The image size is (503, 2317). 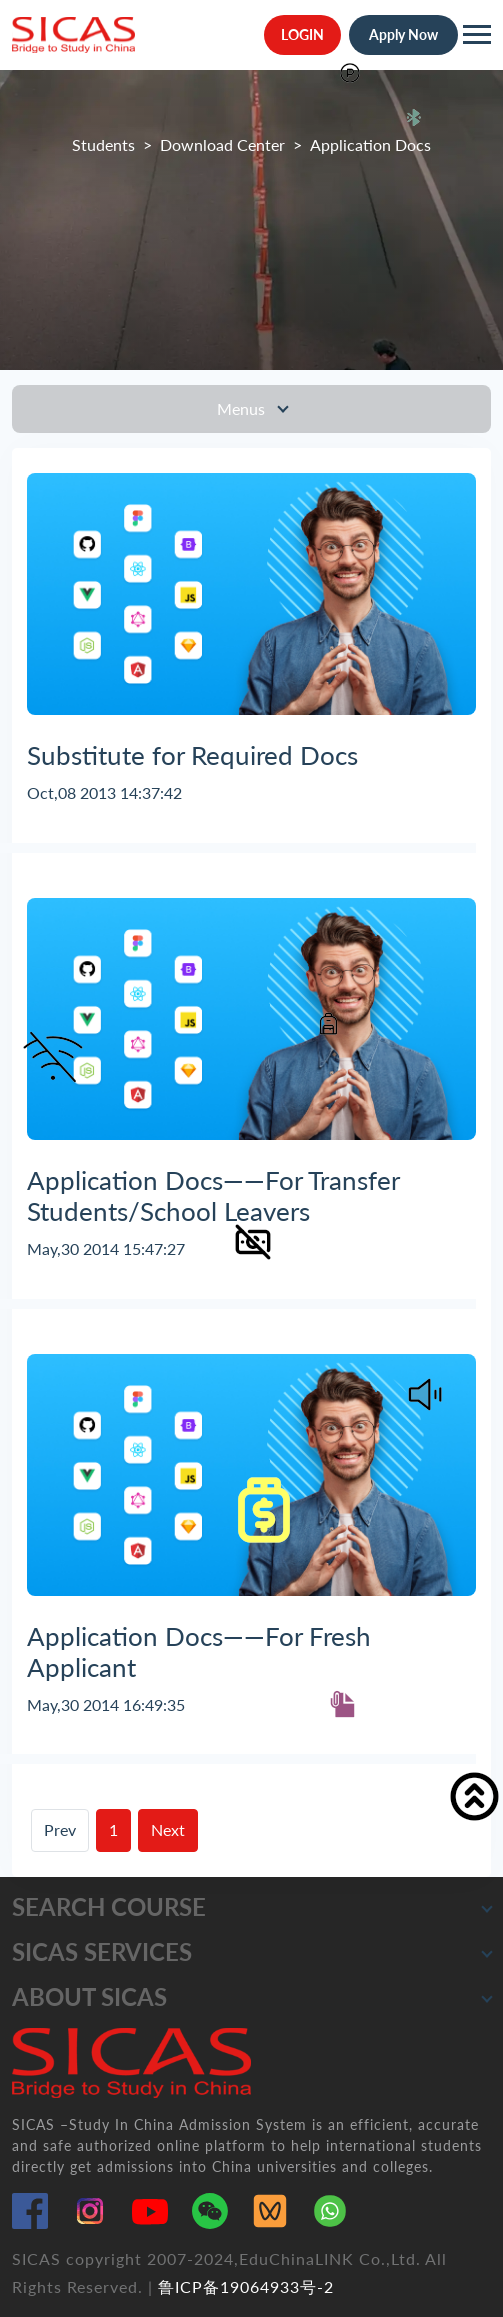 What do you see at coordinates (253, 1242) in the screenshot?
I see `payment method unavailable` at bounding box center [253, 1242].